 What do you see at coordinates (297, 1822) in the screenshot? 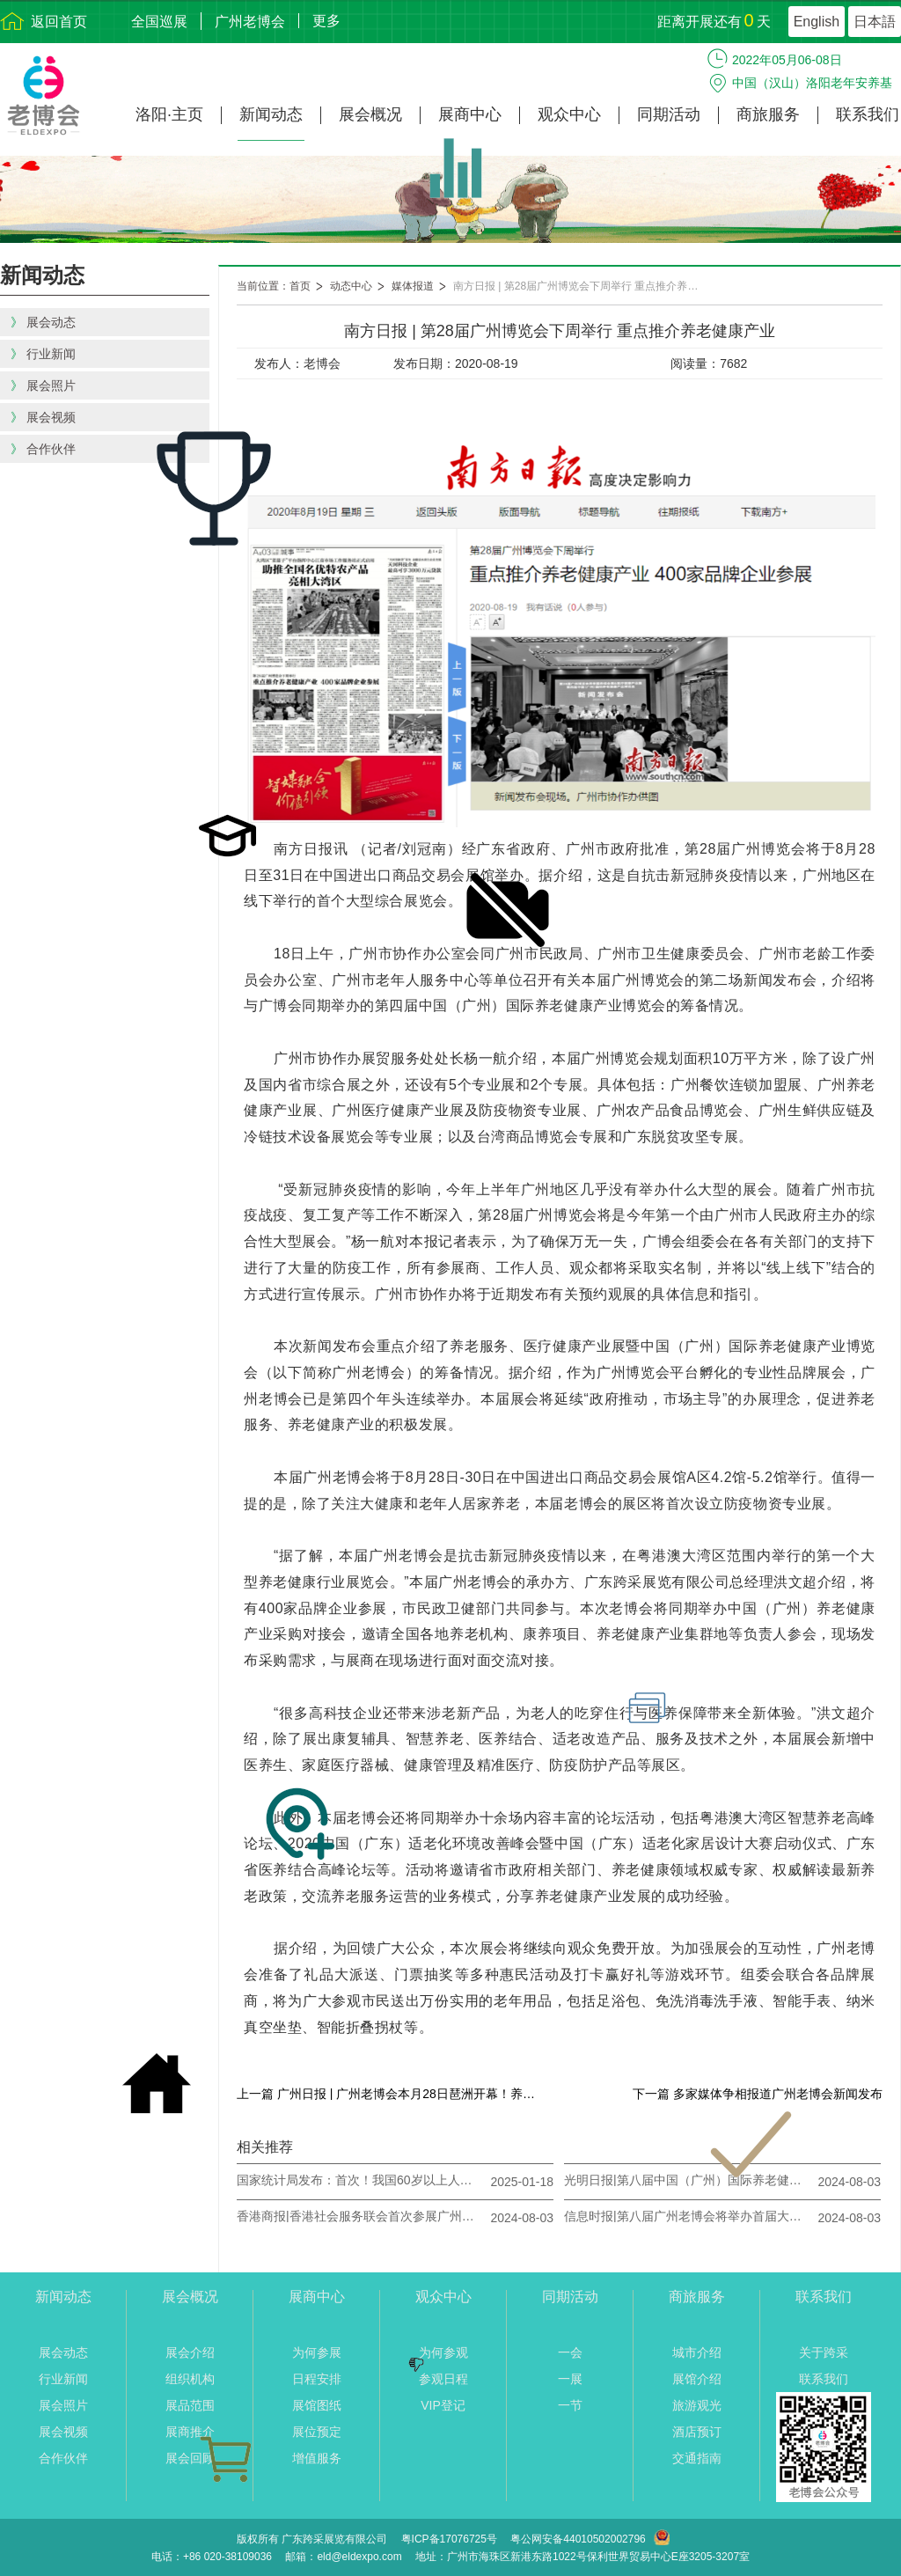
I see `add a new location pin` at bounding box center [297, 1822].